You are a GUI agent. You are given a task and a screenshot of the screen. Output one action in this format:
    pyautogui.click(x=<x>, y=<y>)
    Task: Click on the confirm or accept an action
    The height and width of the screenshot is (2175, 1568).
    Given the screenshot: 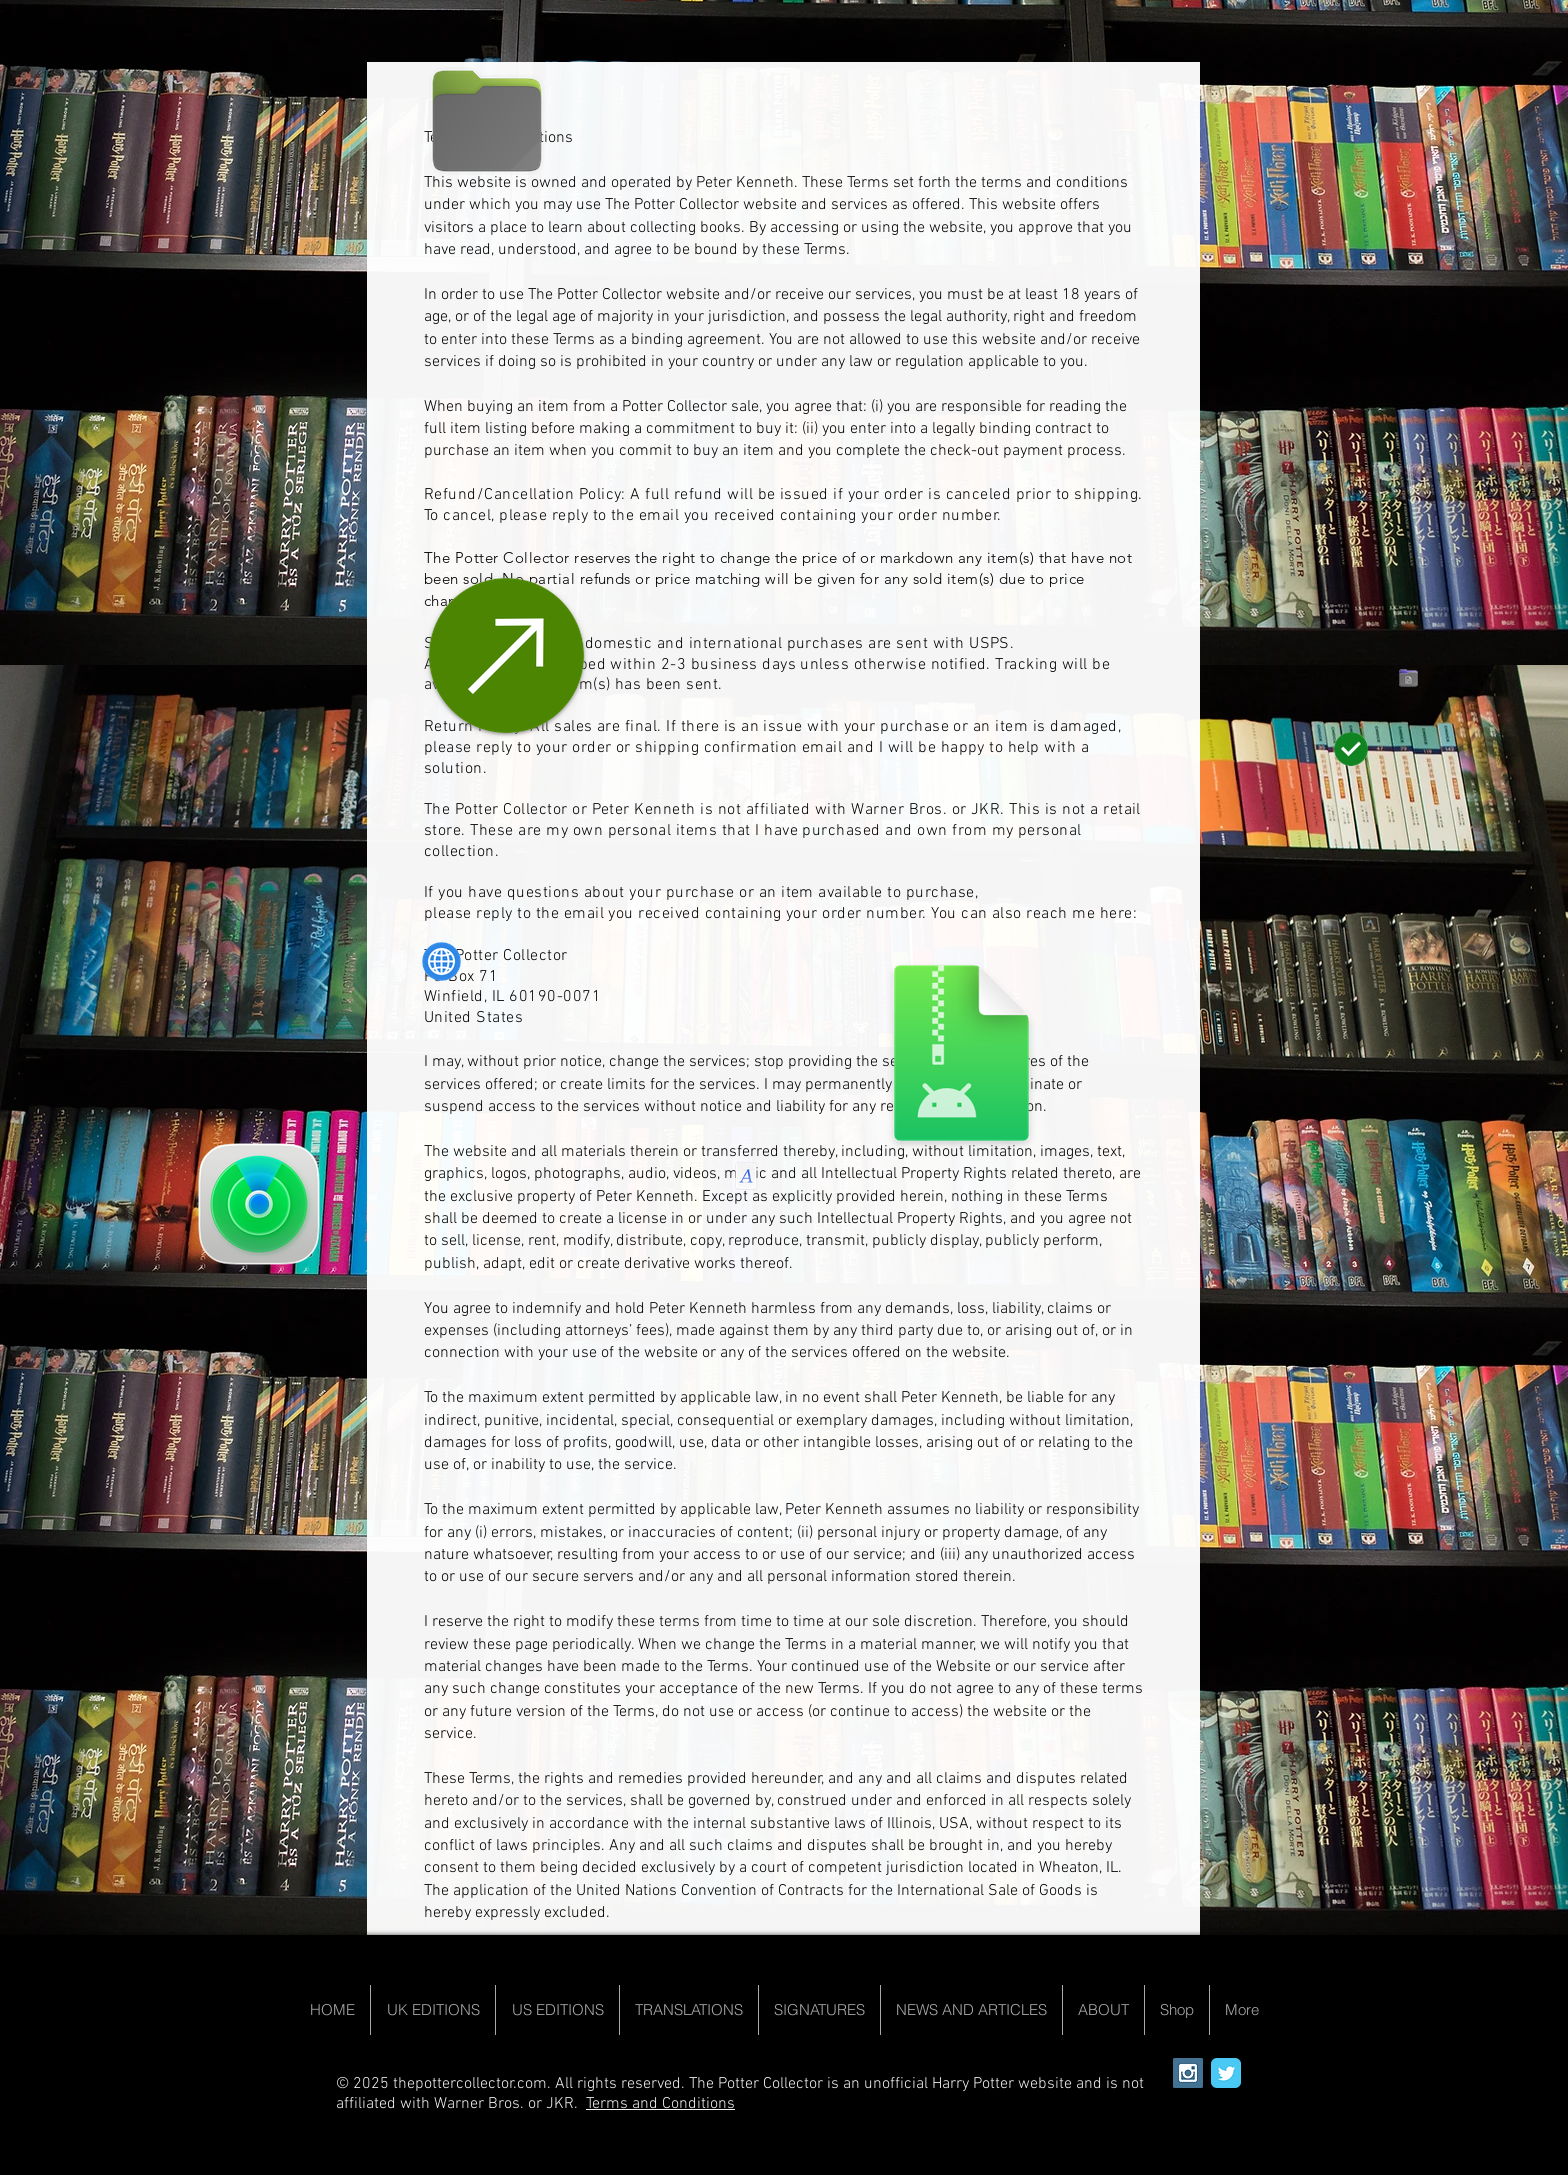 What is the action you would take?
    pyautogui.click(x=1351, y=749)
    